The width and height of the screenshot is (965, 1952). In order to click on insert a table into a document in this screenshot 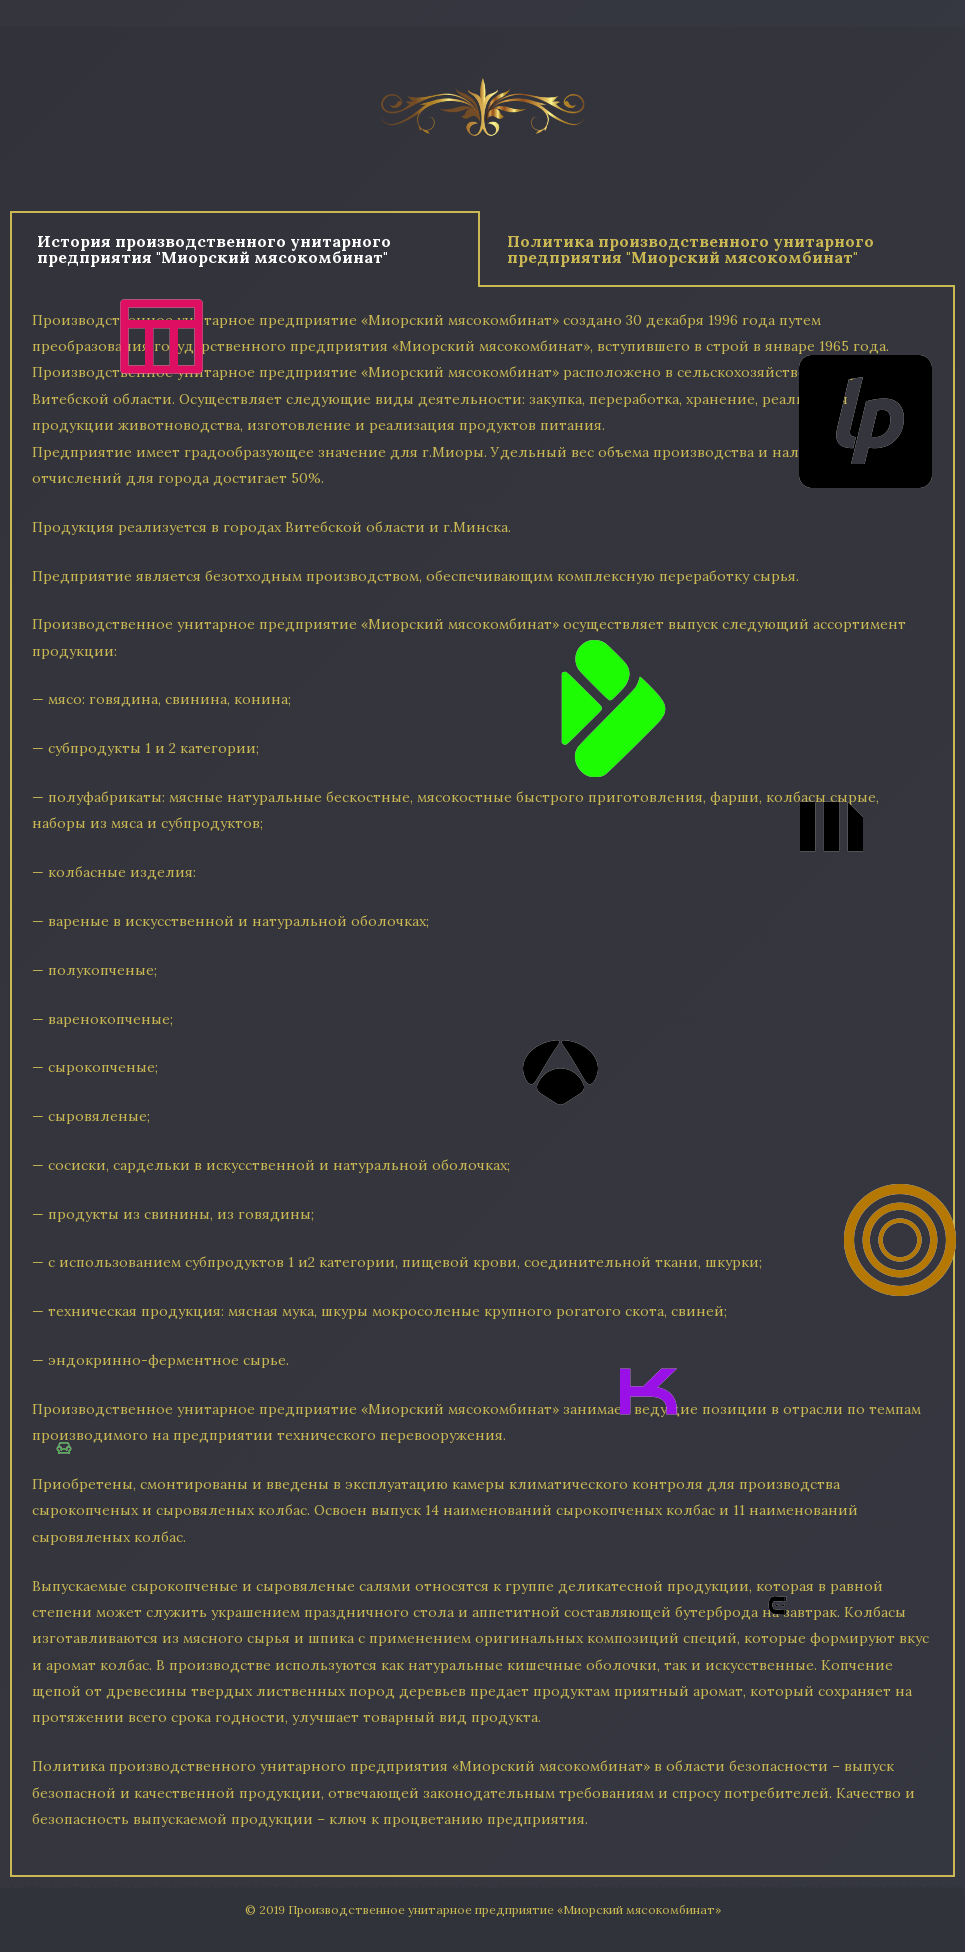, I will do `click(161, 336)`.